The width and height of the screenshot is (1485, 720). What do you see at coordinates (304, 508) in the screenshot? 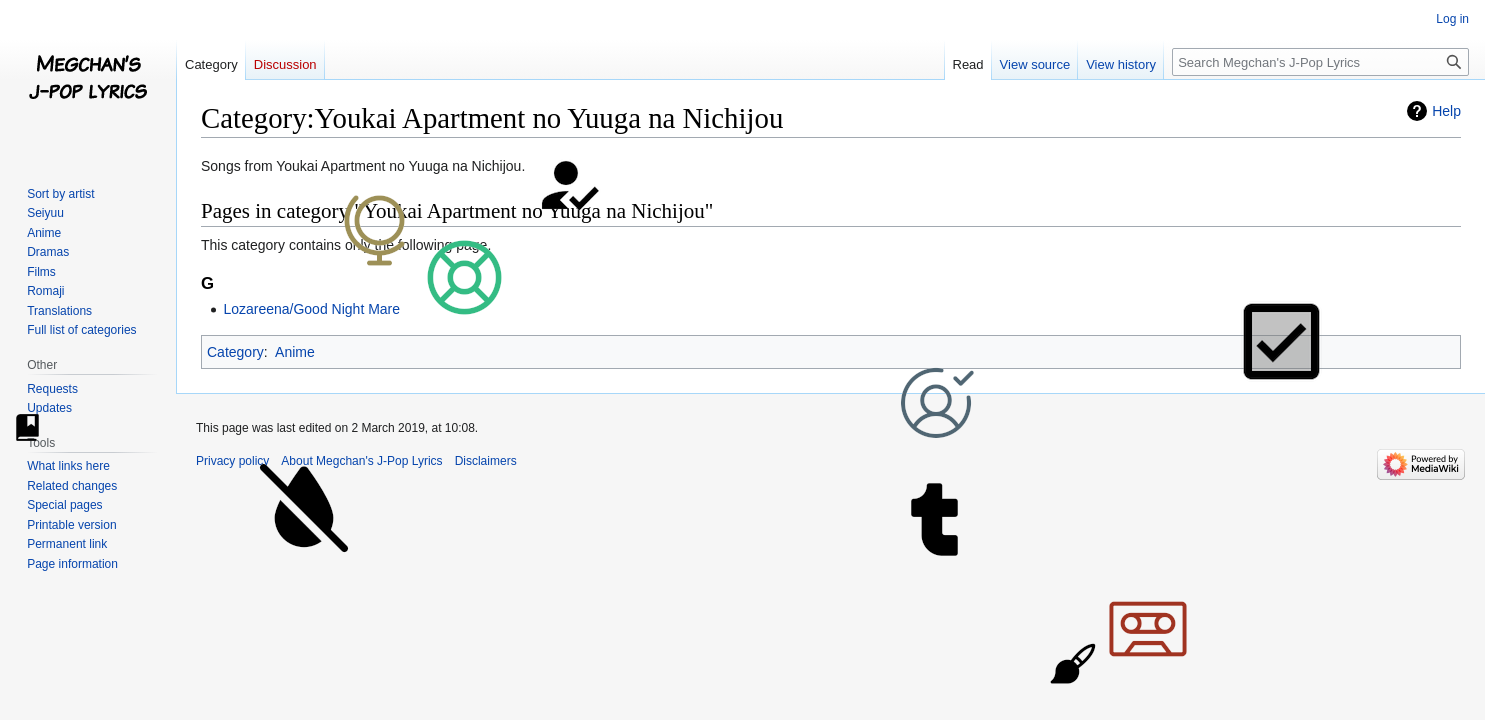
I see `disable water or liquid detection` at bounding box center [304, 508].